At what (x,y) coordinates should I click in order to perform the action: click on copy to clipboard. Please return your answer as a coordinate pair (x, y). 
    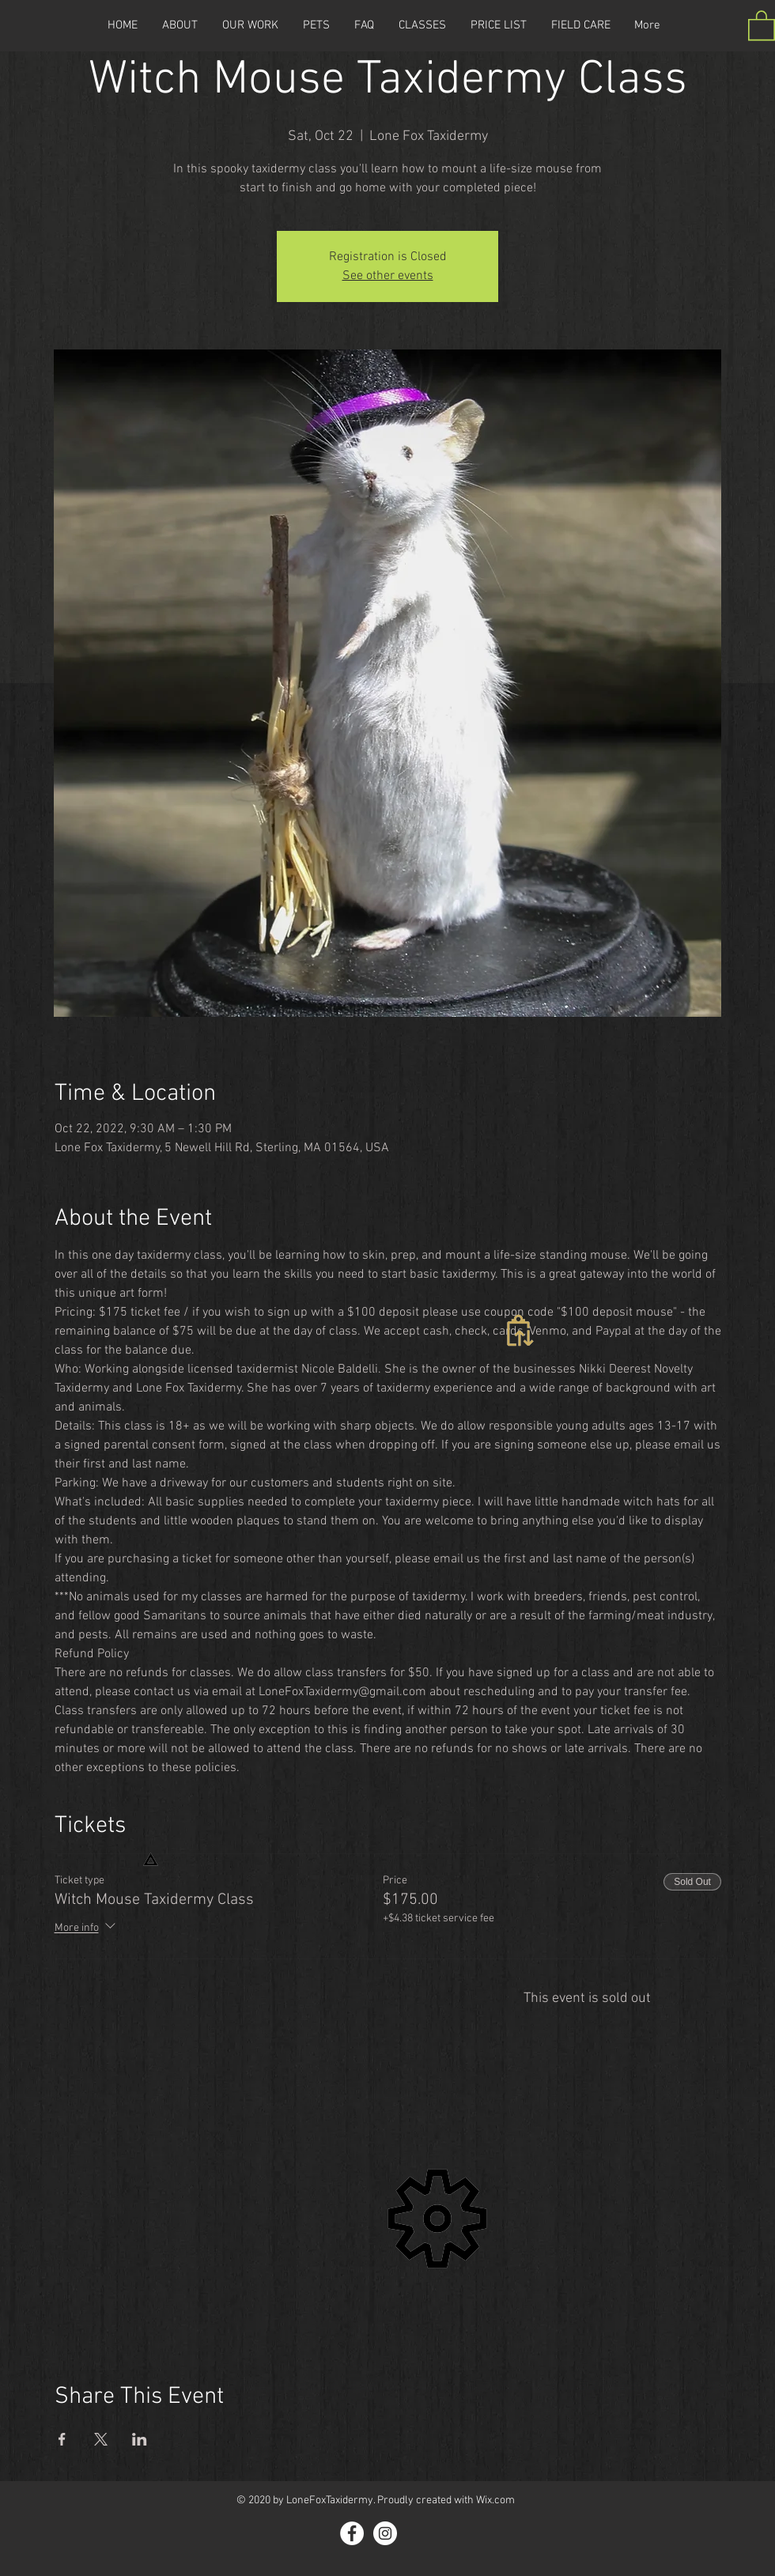
    Looking at the image, I should click on (518, 1330).